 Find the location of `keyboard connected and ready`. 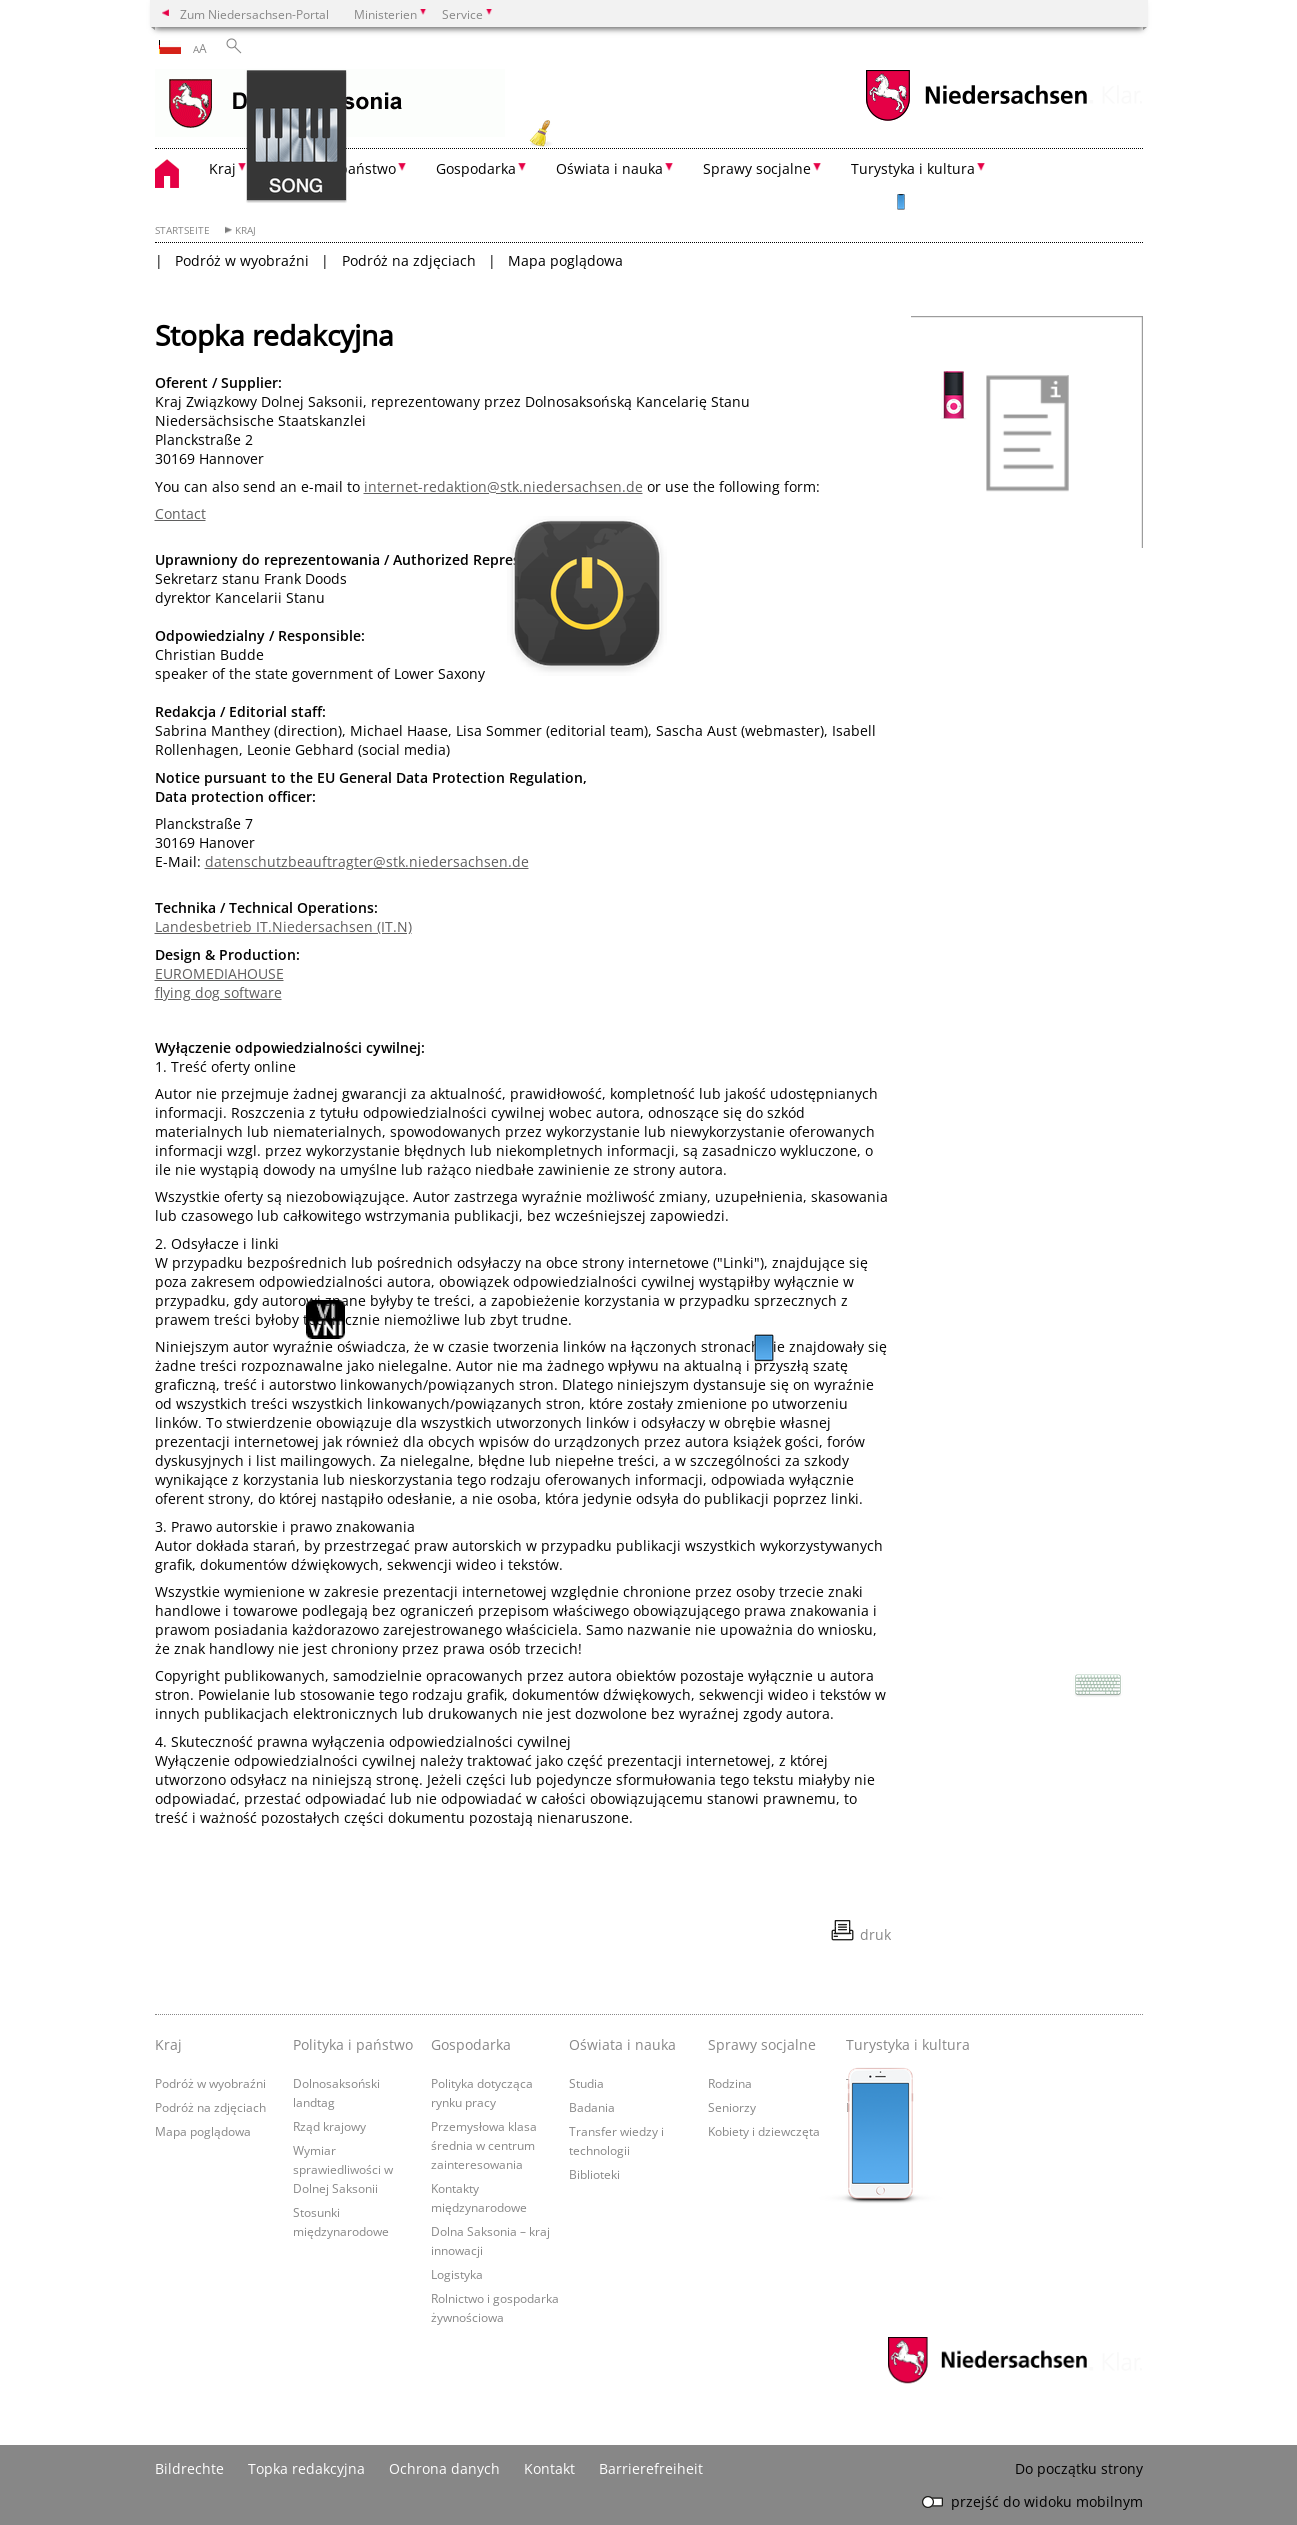

keyboard connected and ready is located at coordinates (1098, 1685).